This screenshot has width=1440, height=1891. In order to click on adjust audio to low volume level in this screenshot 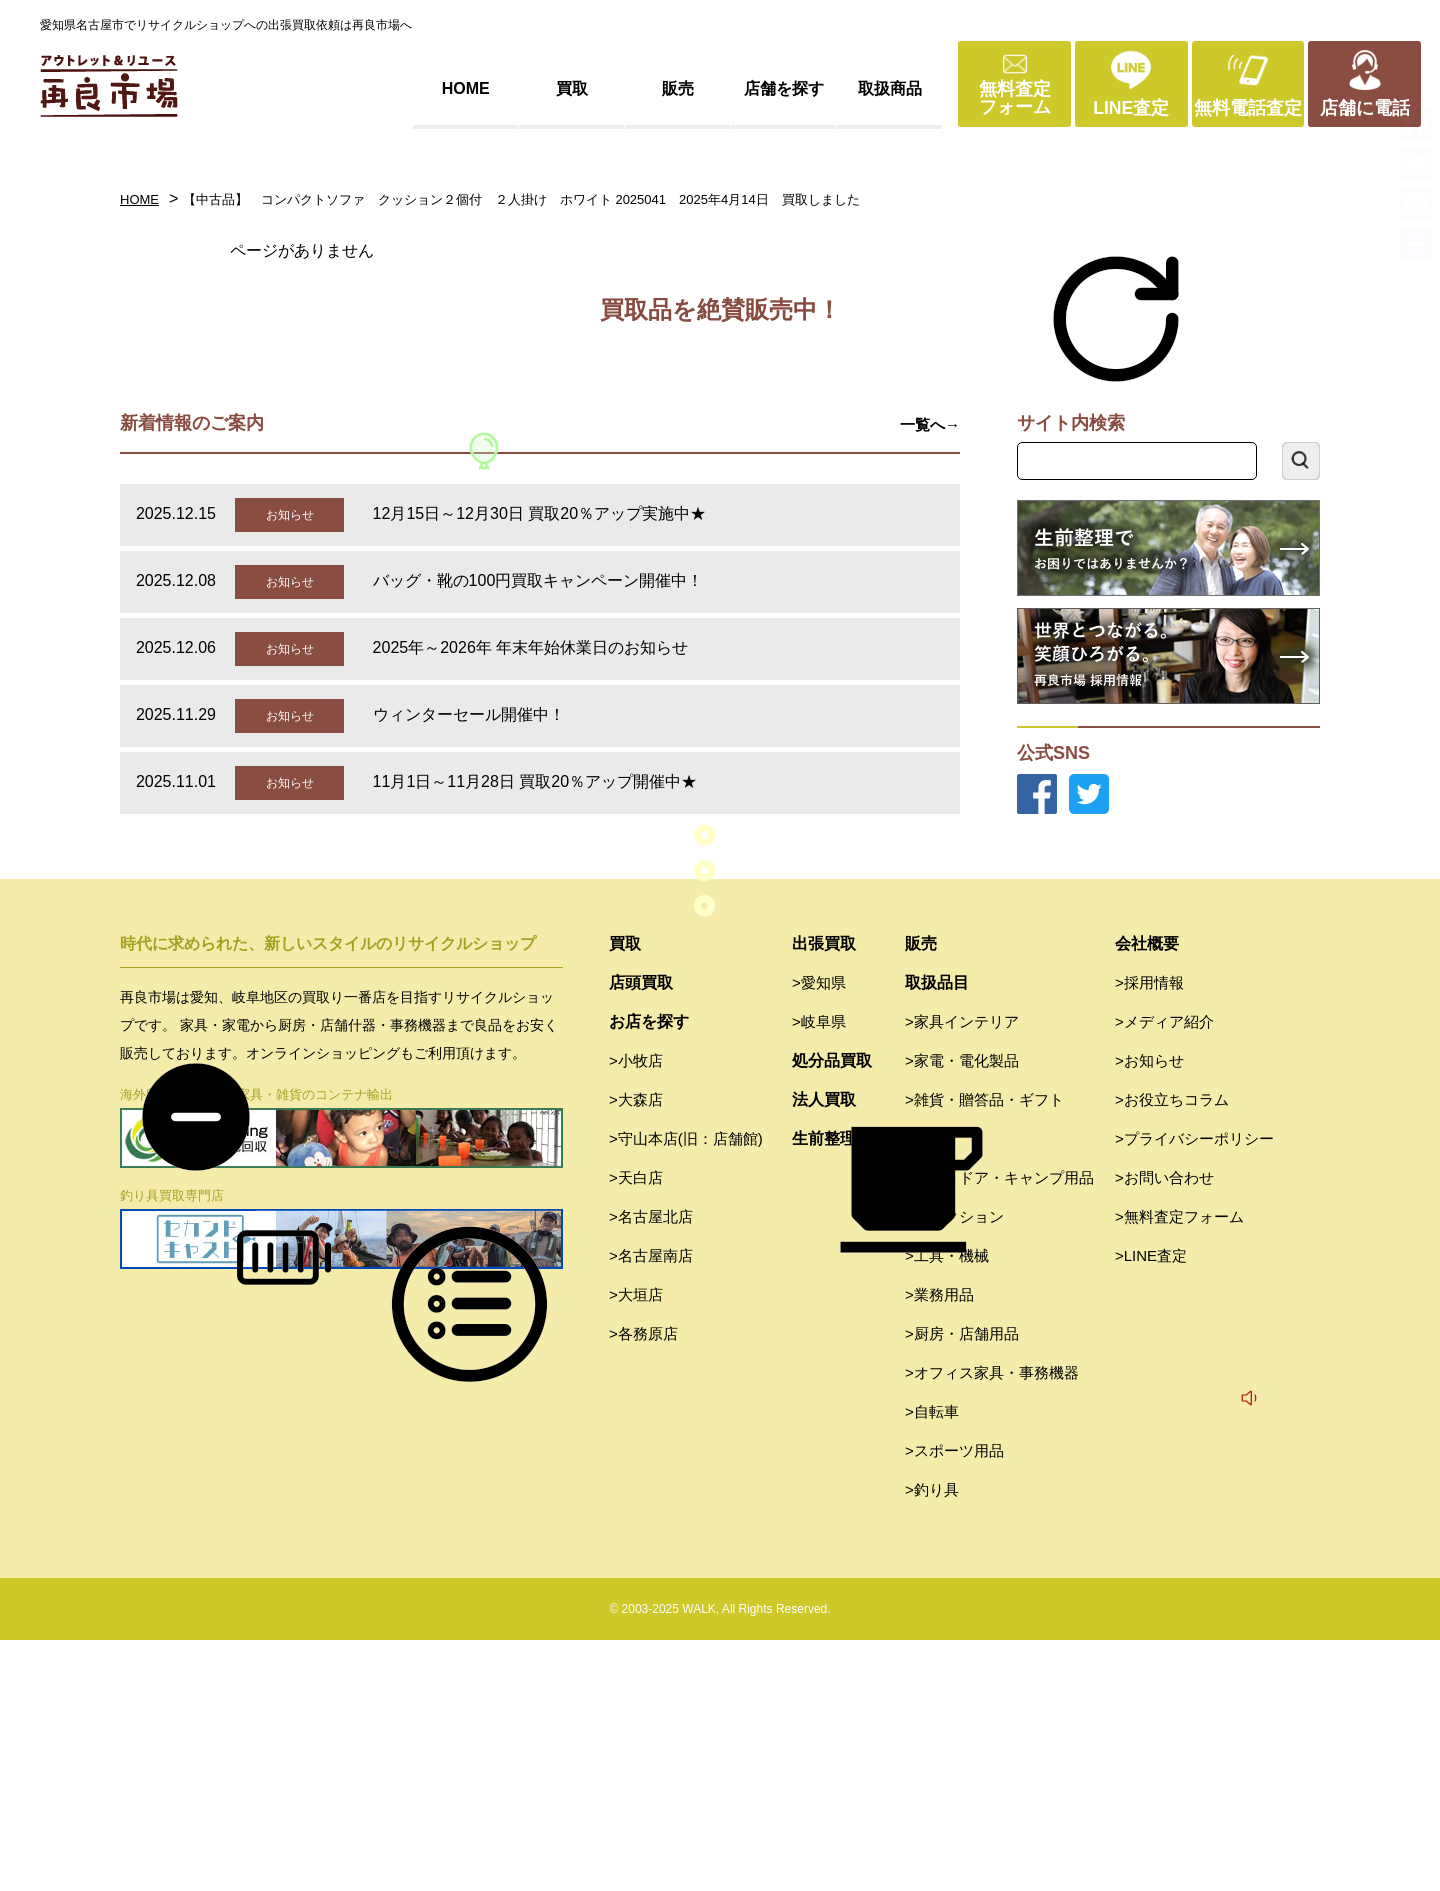, I will do `click(1249, 1398)`.